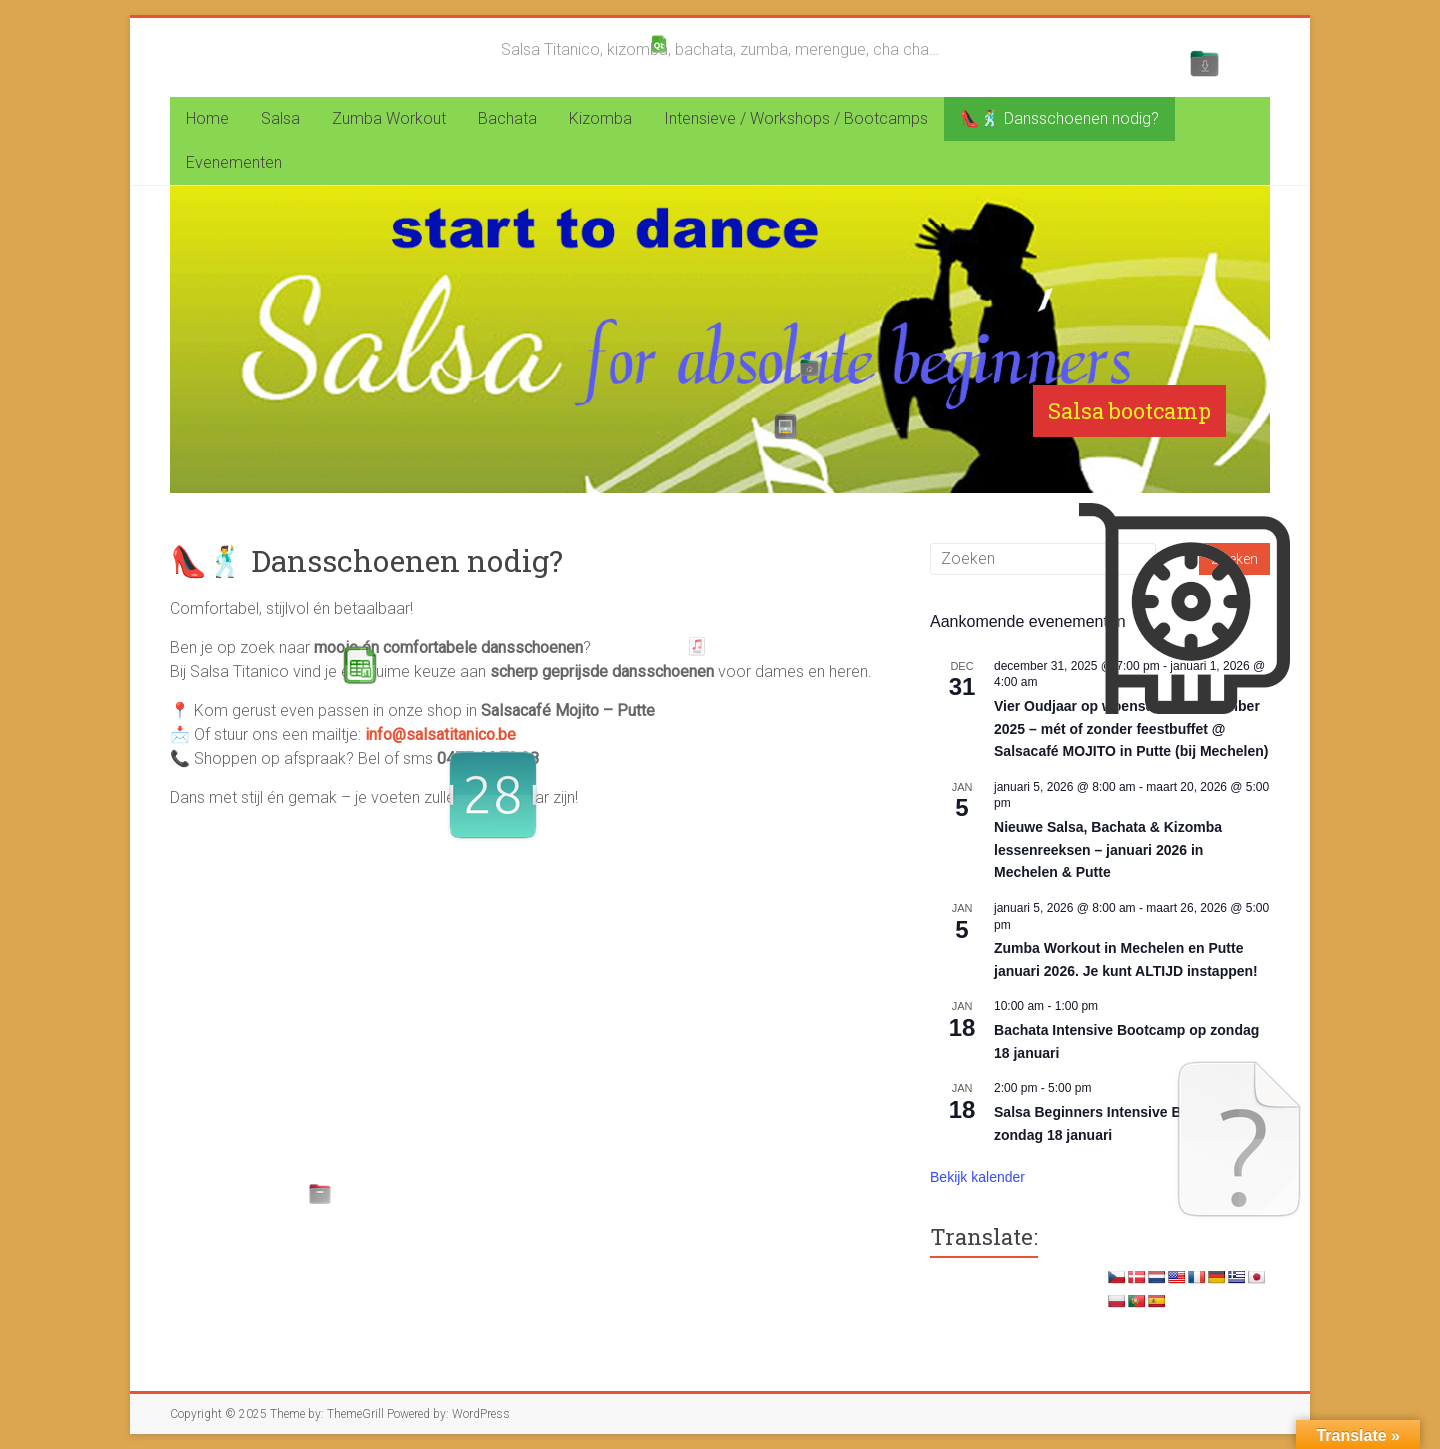  I want to click on a QML source file used in Qt application development, so click(659, 44).